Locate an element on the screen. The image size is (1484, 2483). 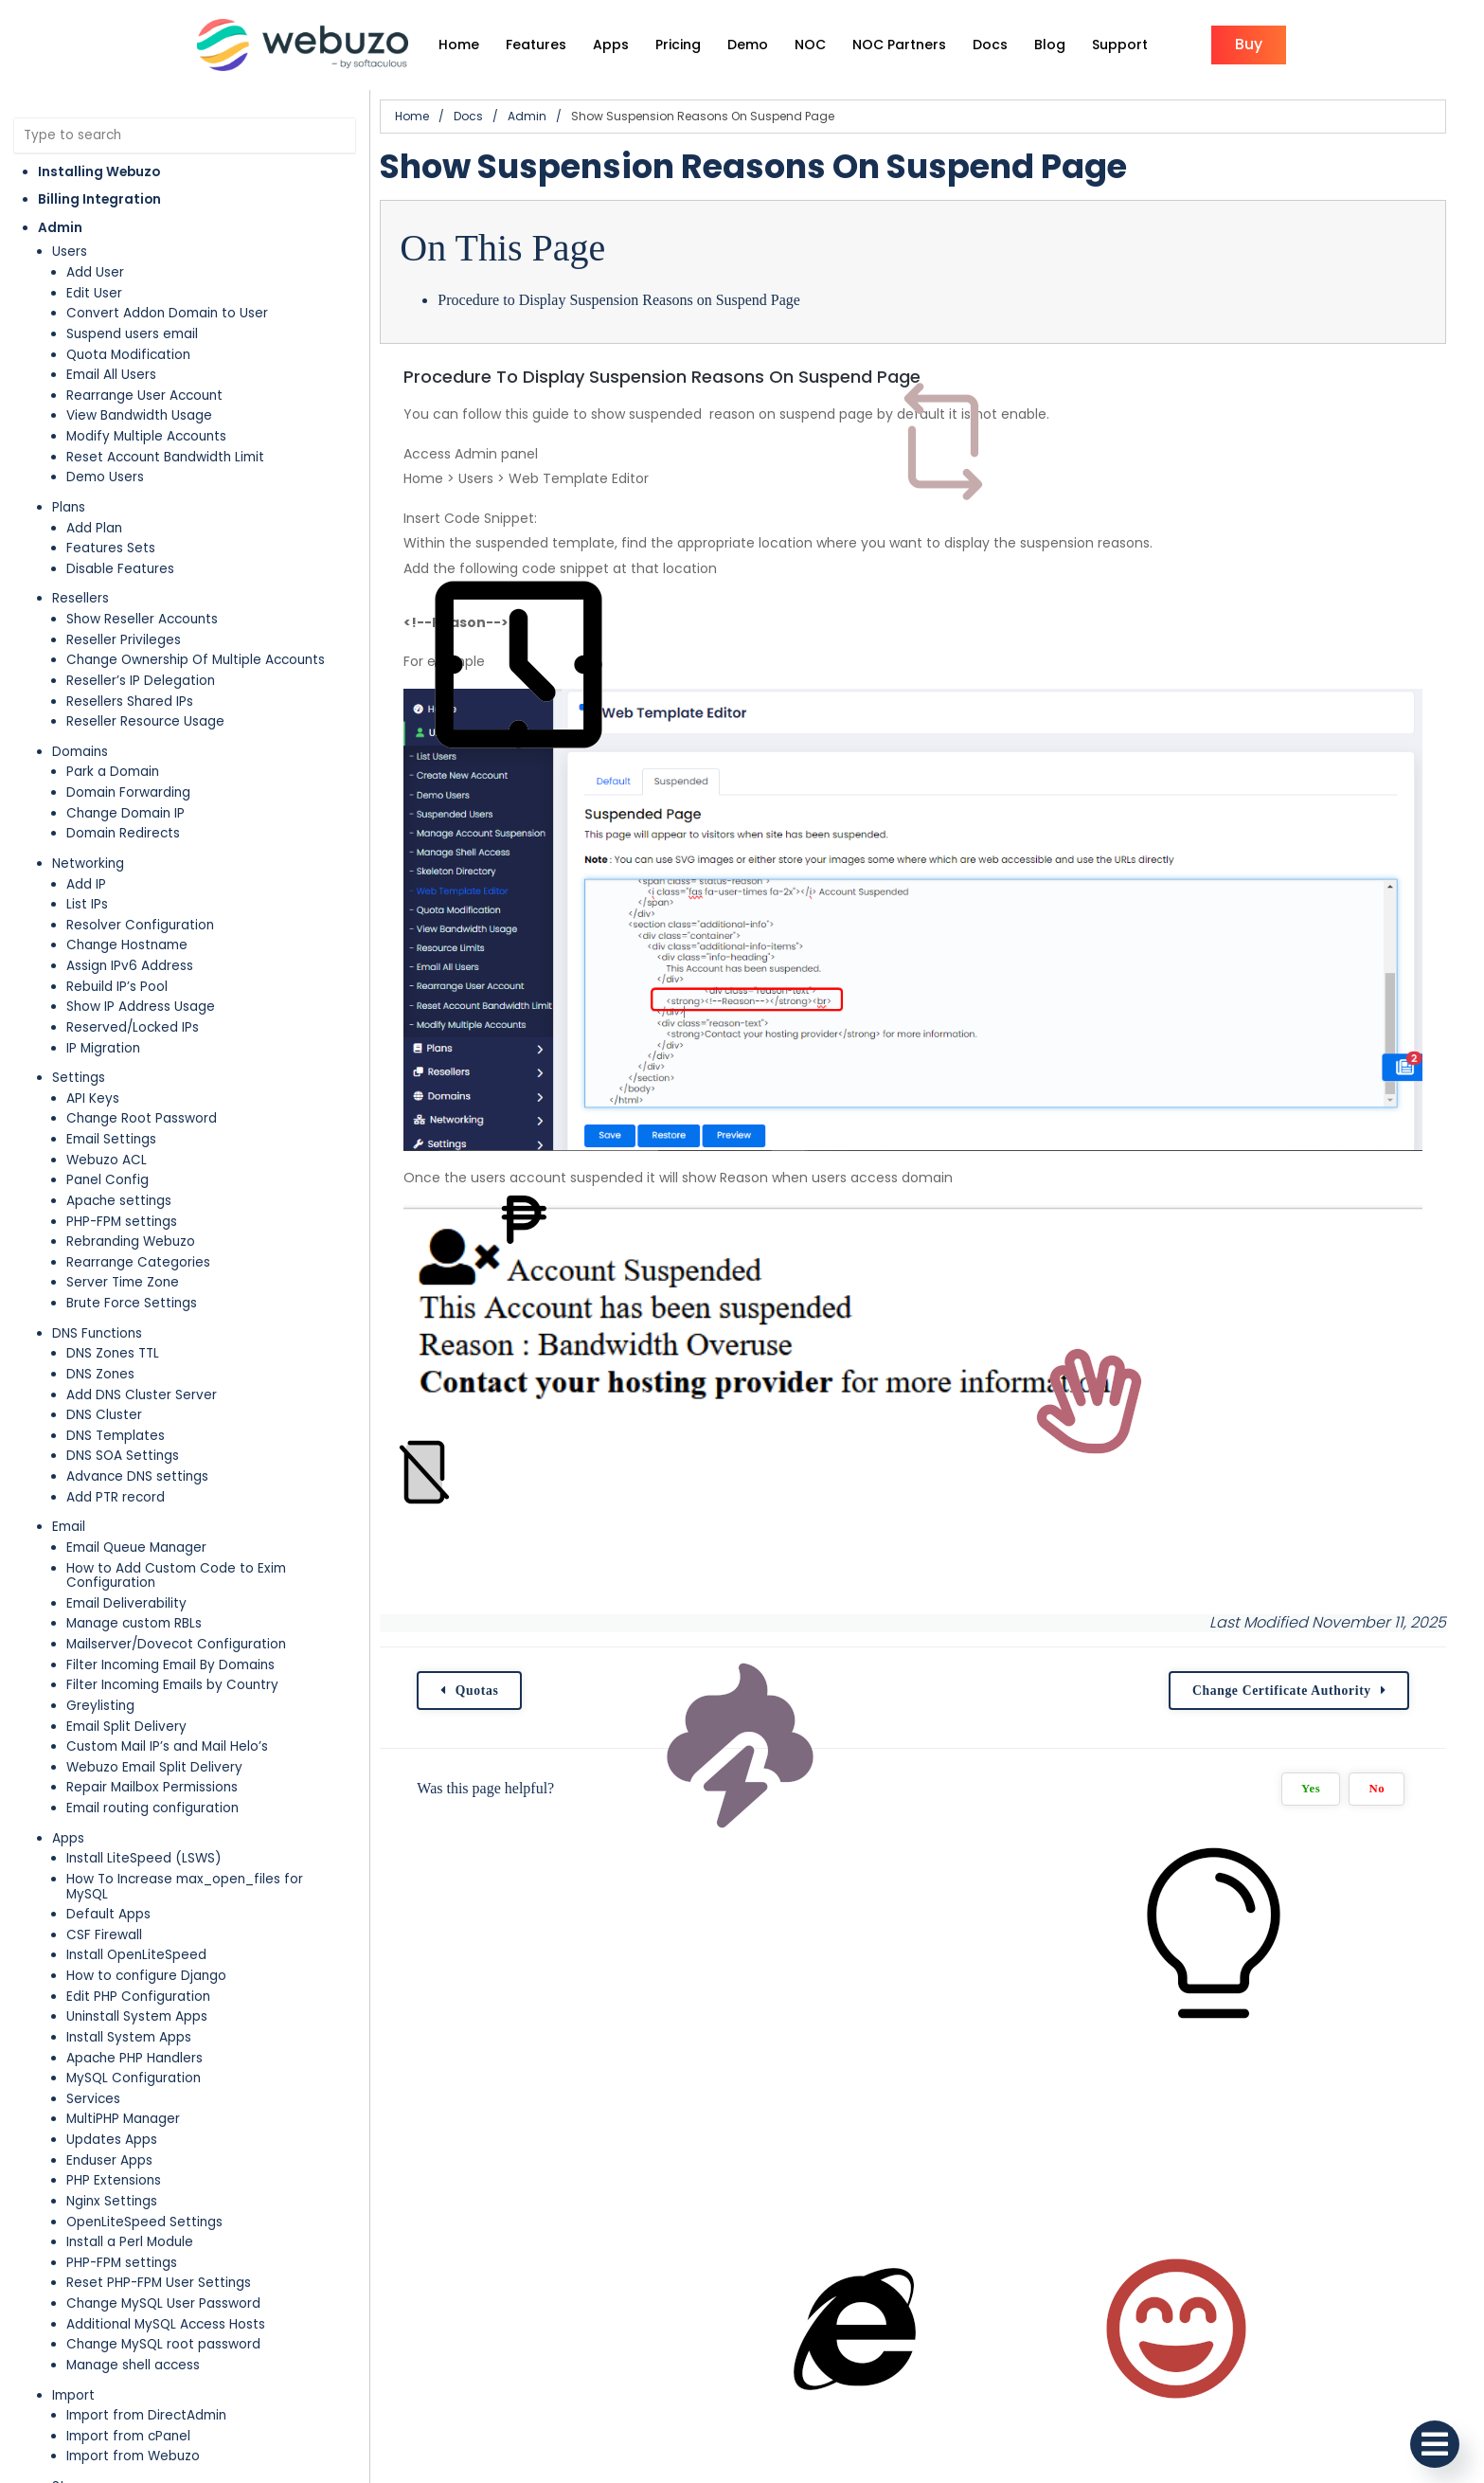
add a happy reaction or emoji is located at coordinates (1176, 2329).